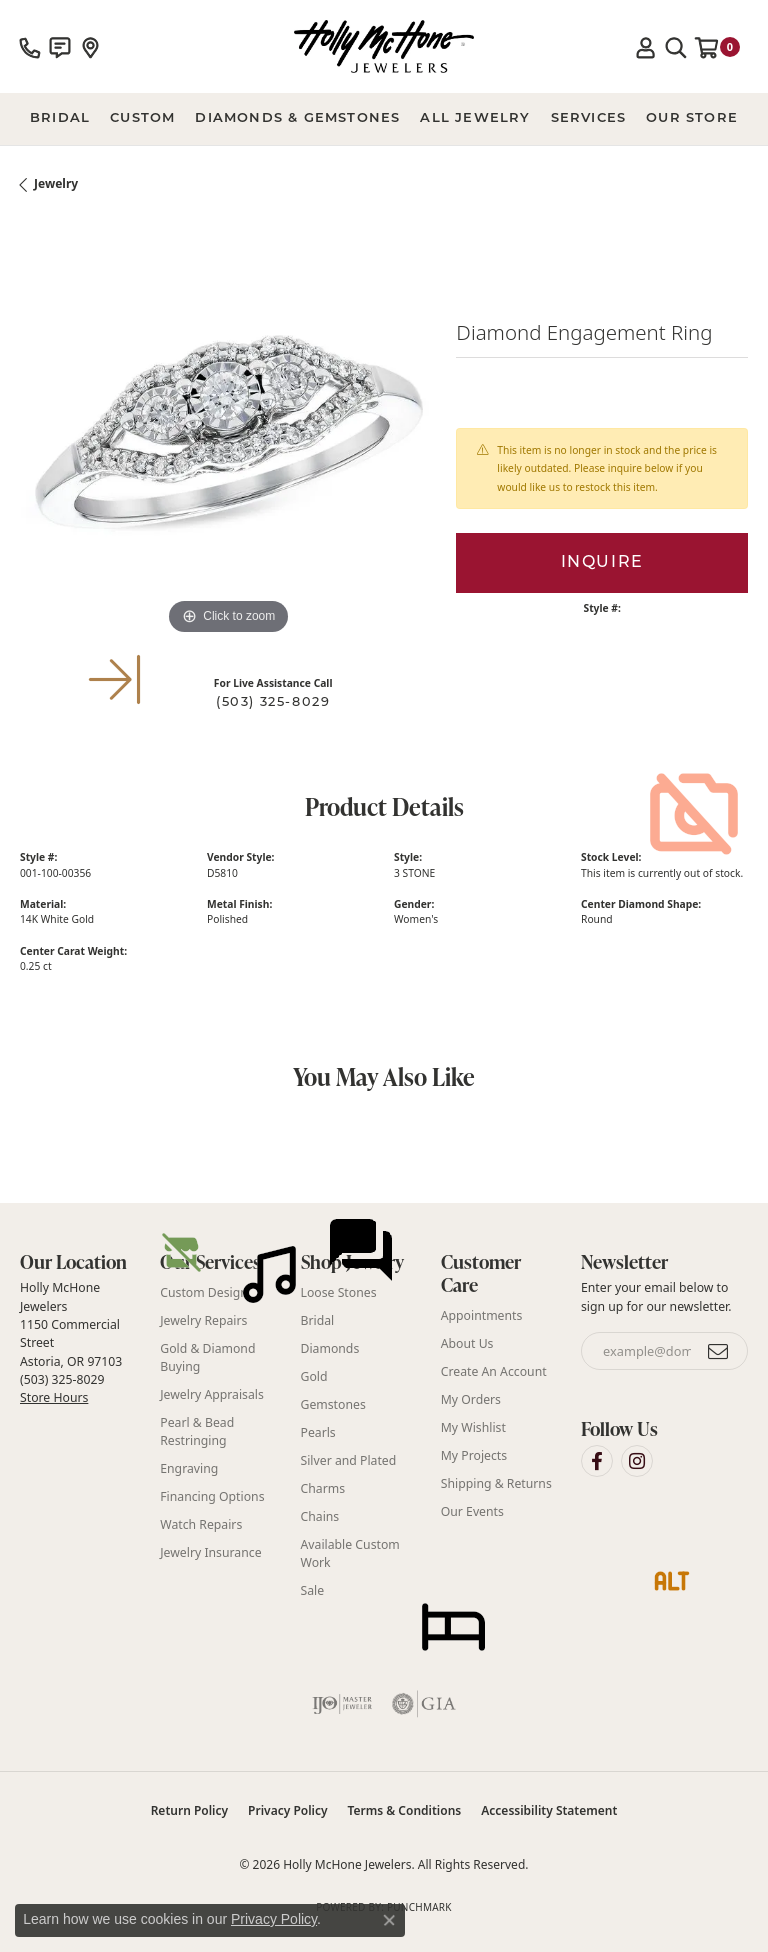 This screenshot has width=768, height=1952. What do you see at coordinates (694, 814) in the screenshot?
I see `camera access is disabled` at bounding box center [694, 814].